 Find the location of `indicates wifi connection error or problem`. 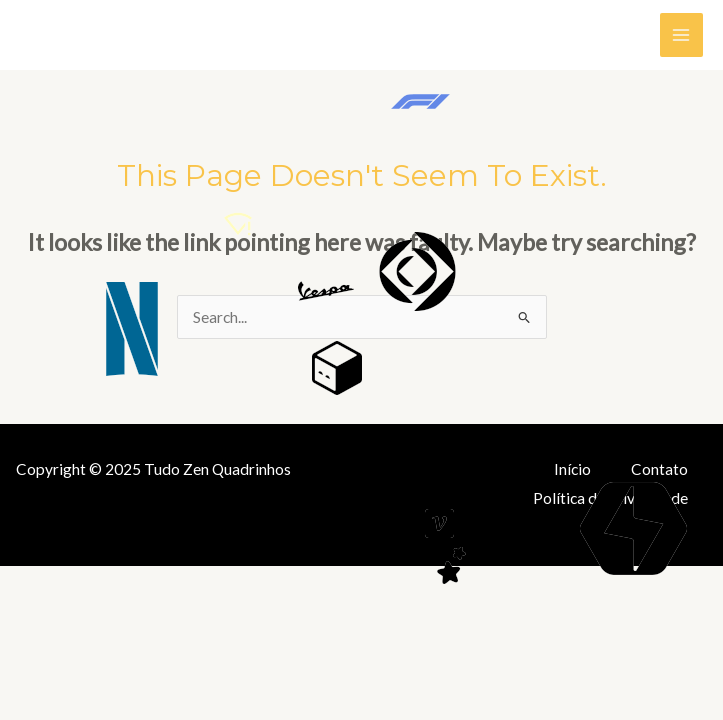

indicates wifi connection error or problem is located at coordinates (238, 224).